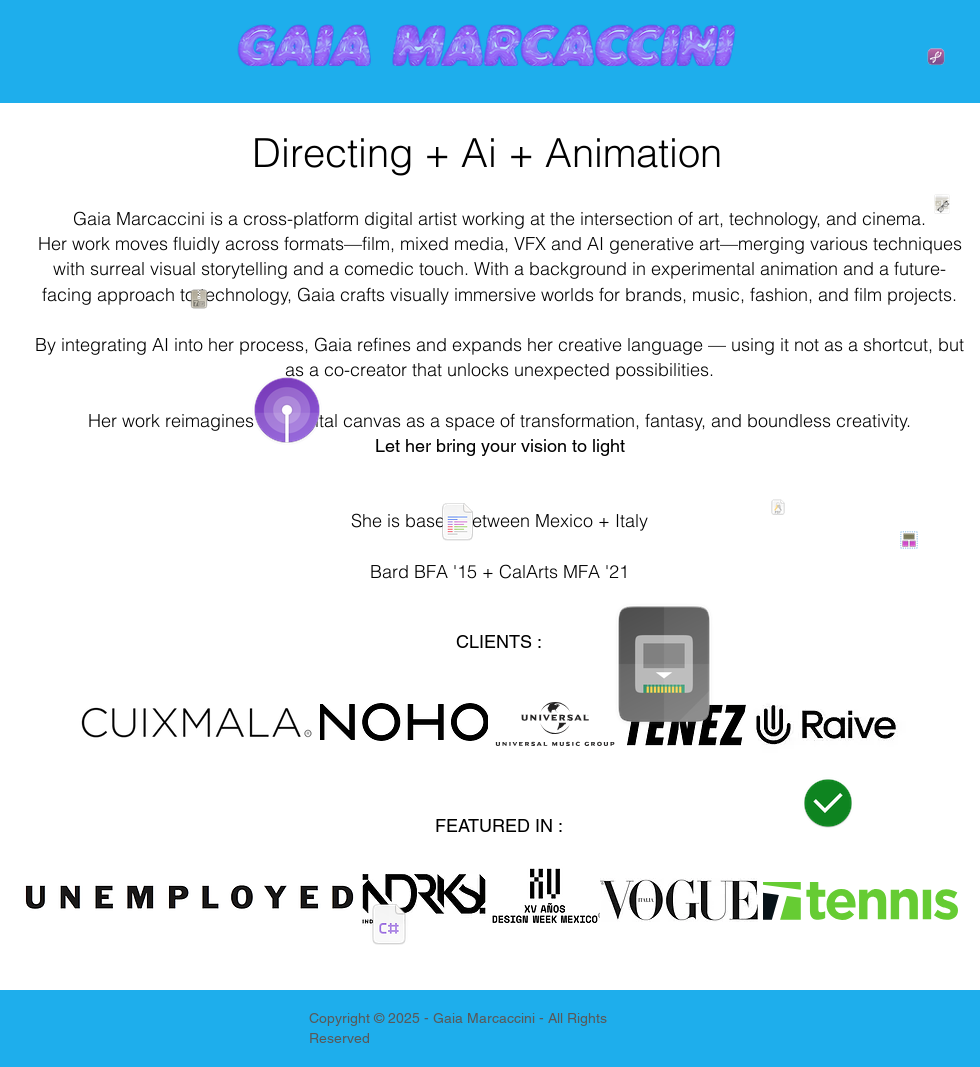  I want to click on open the podcasts app, so click(287, 410).